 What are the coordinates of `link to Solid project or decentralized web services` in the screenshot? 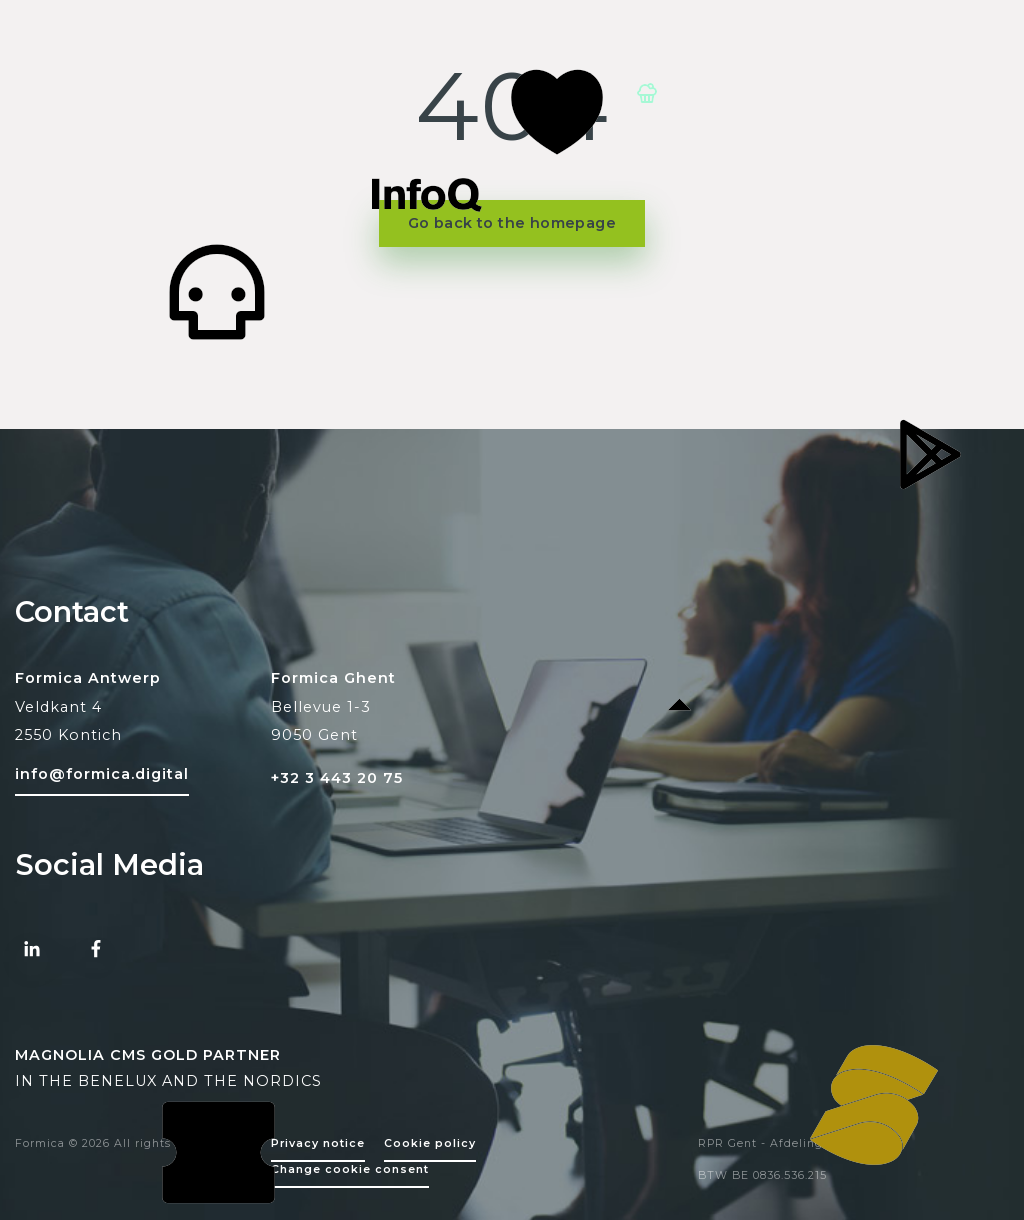 It's located at (874, 1105).